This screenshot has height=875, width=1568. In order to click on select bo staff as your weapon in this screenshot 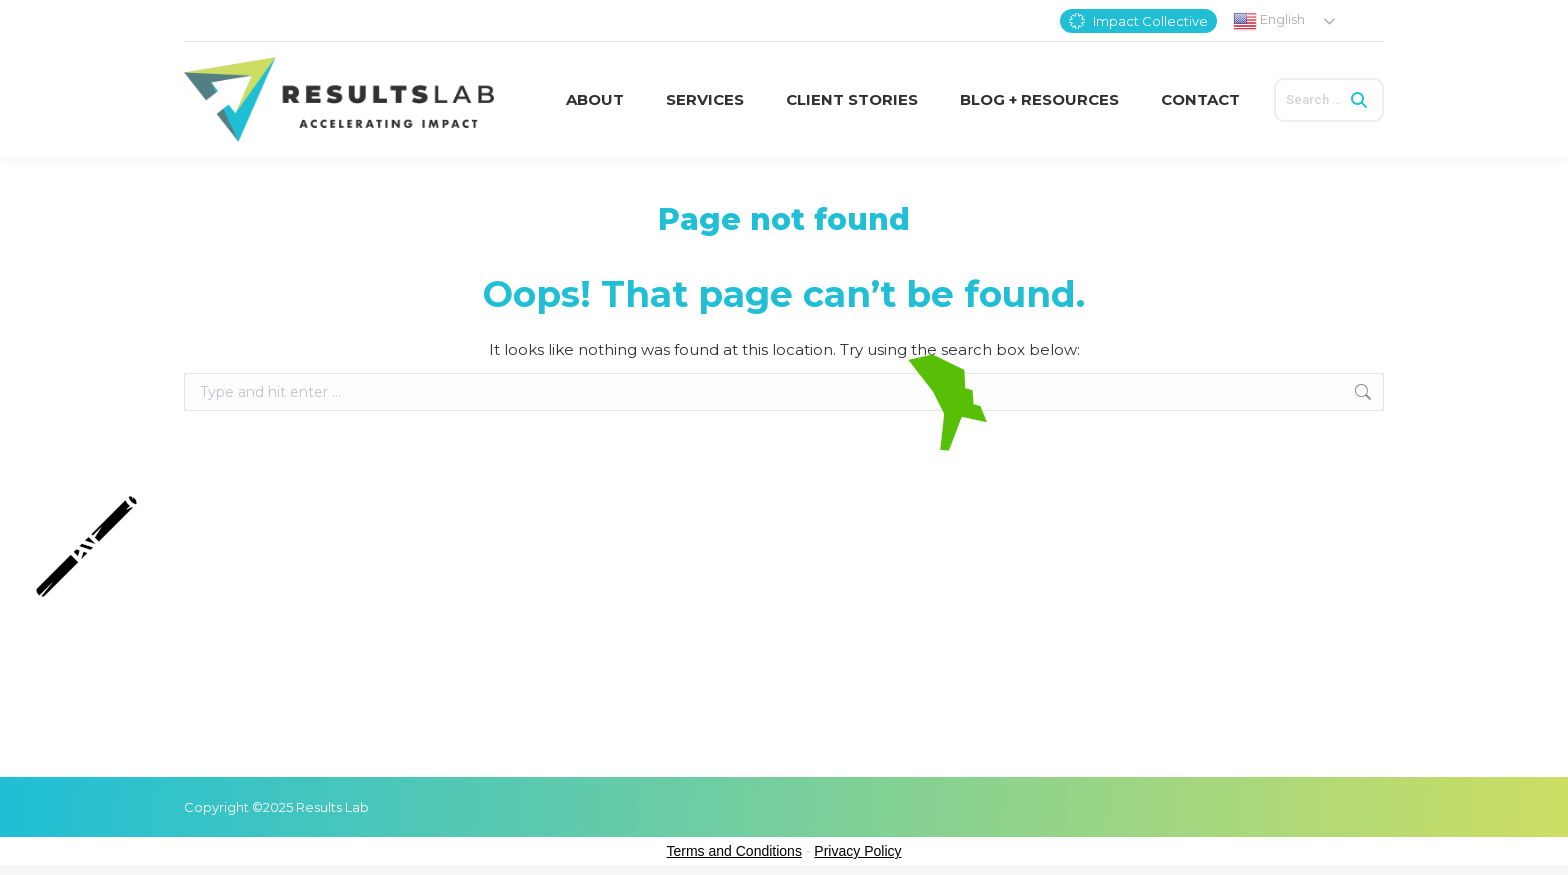, I will do `click(86, 546)`.